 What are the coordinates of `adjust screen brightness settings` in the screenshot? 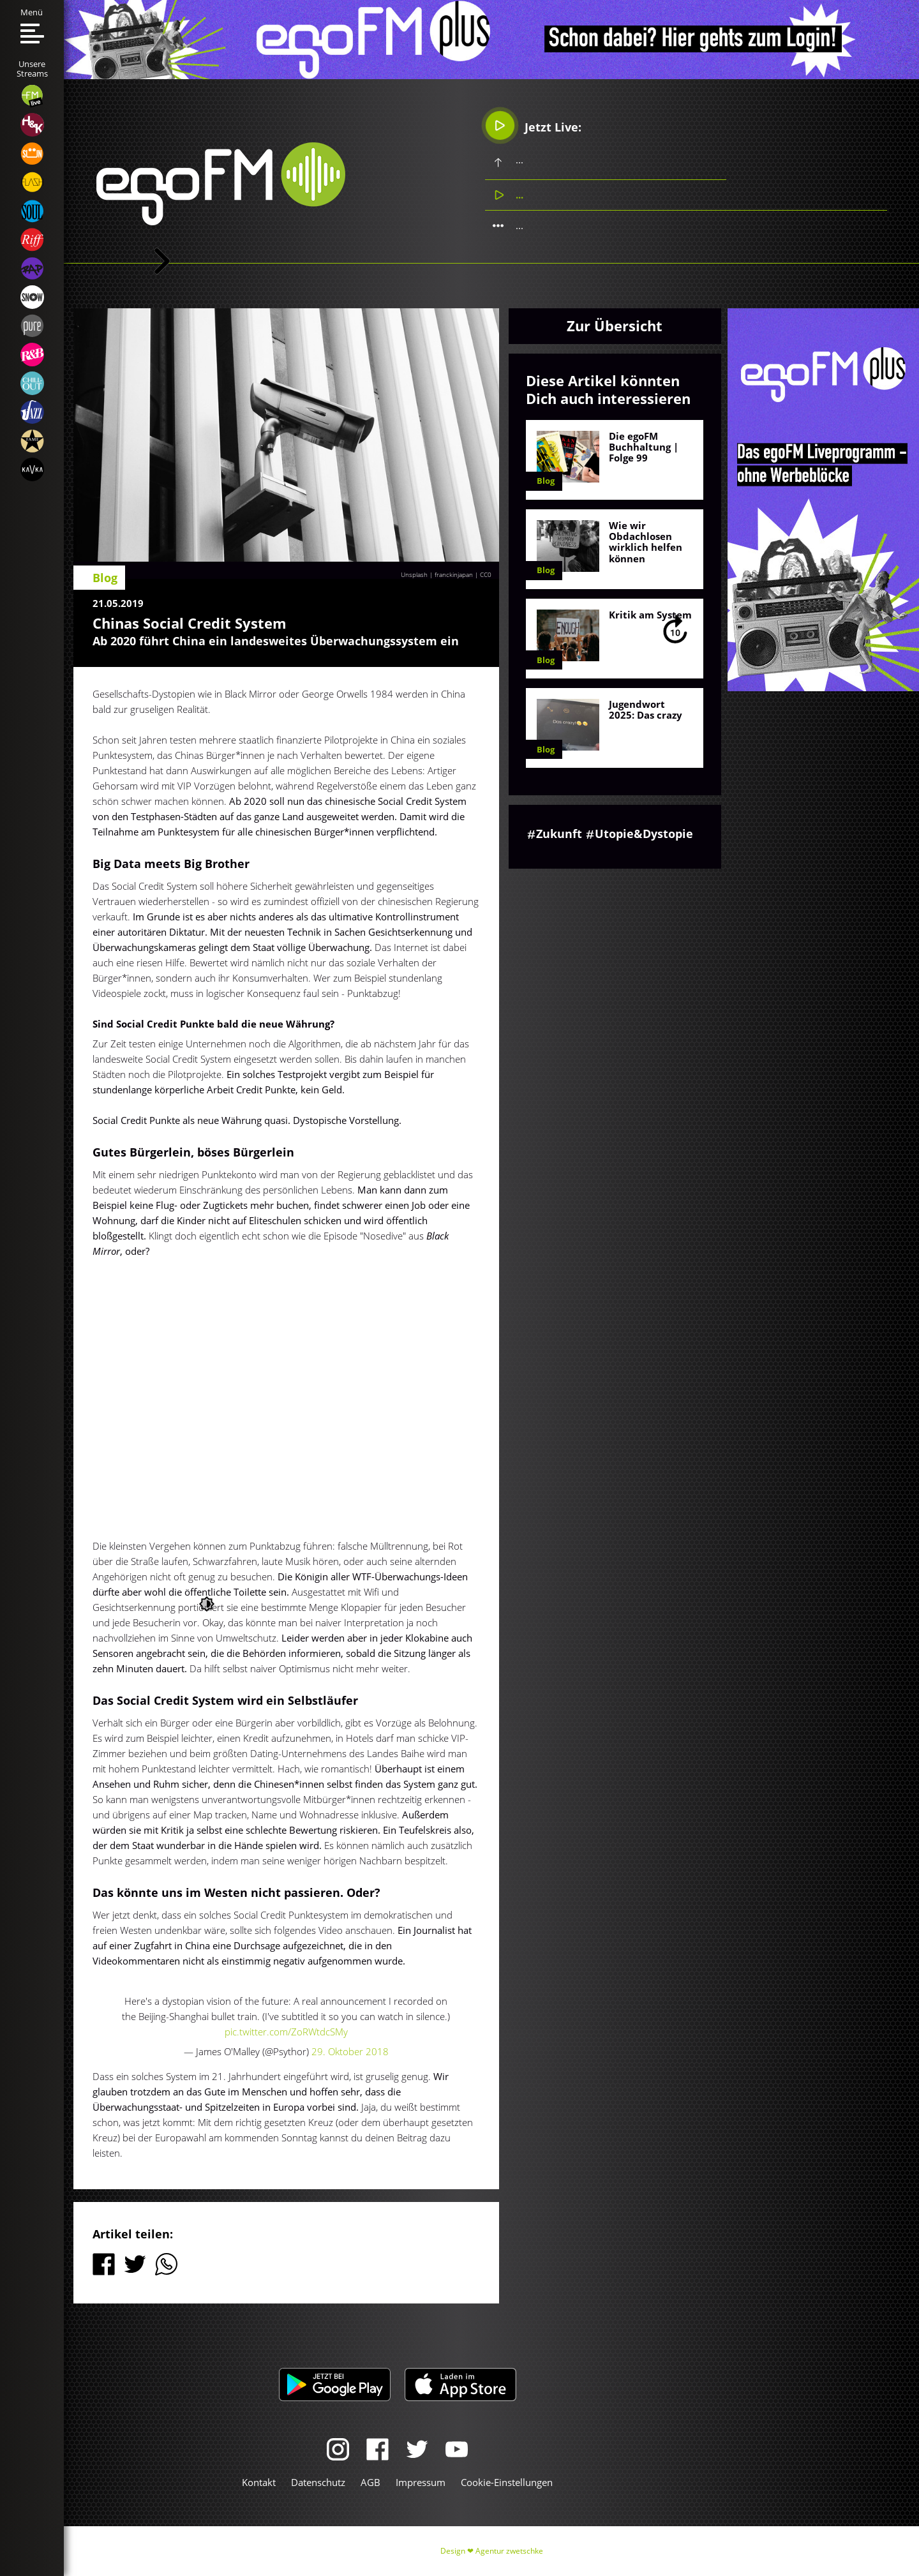 It's located at (207, 1604).